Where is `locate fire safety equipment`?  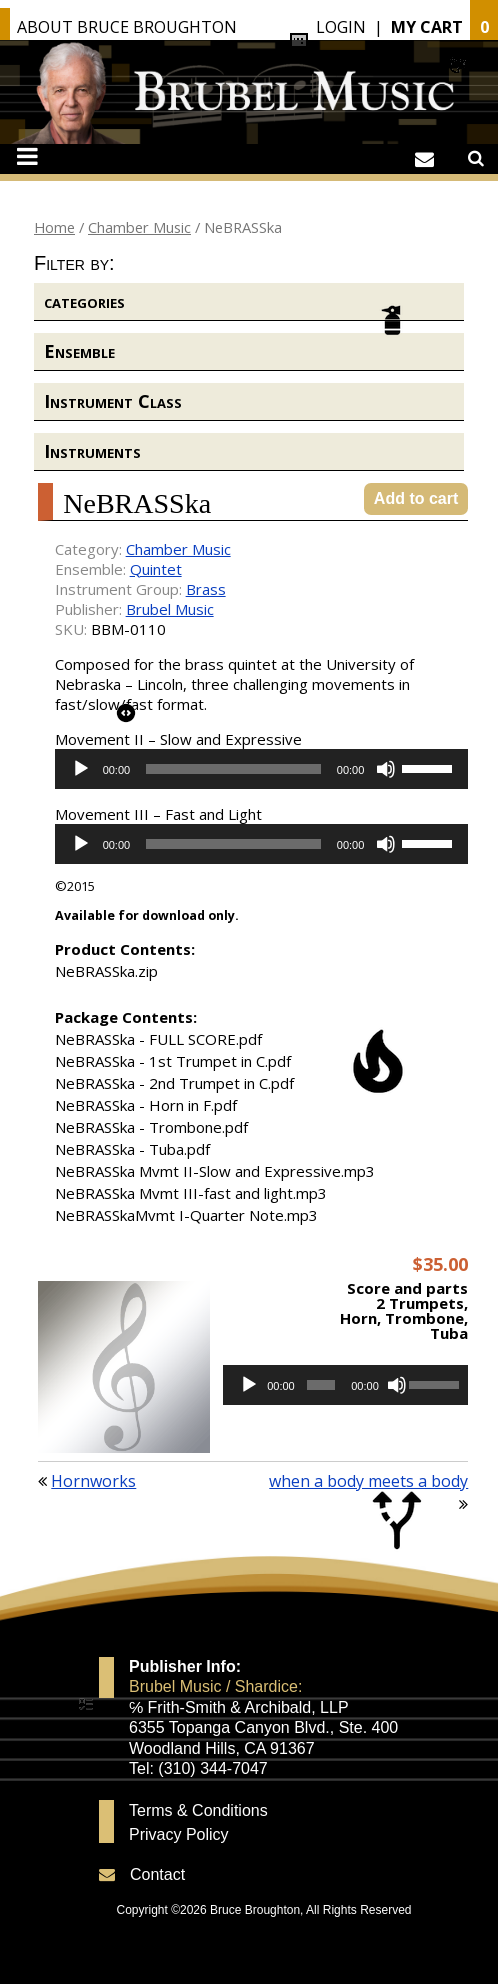 locate fire safety equipment is located at coordinates (392, 319).